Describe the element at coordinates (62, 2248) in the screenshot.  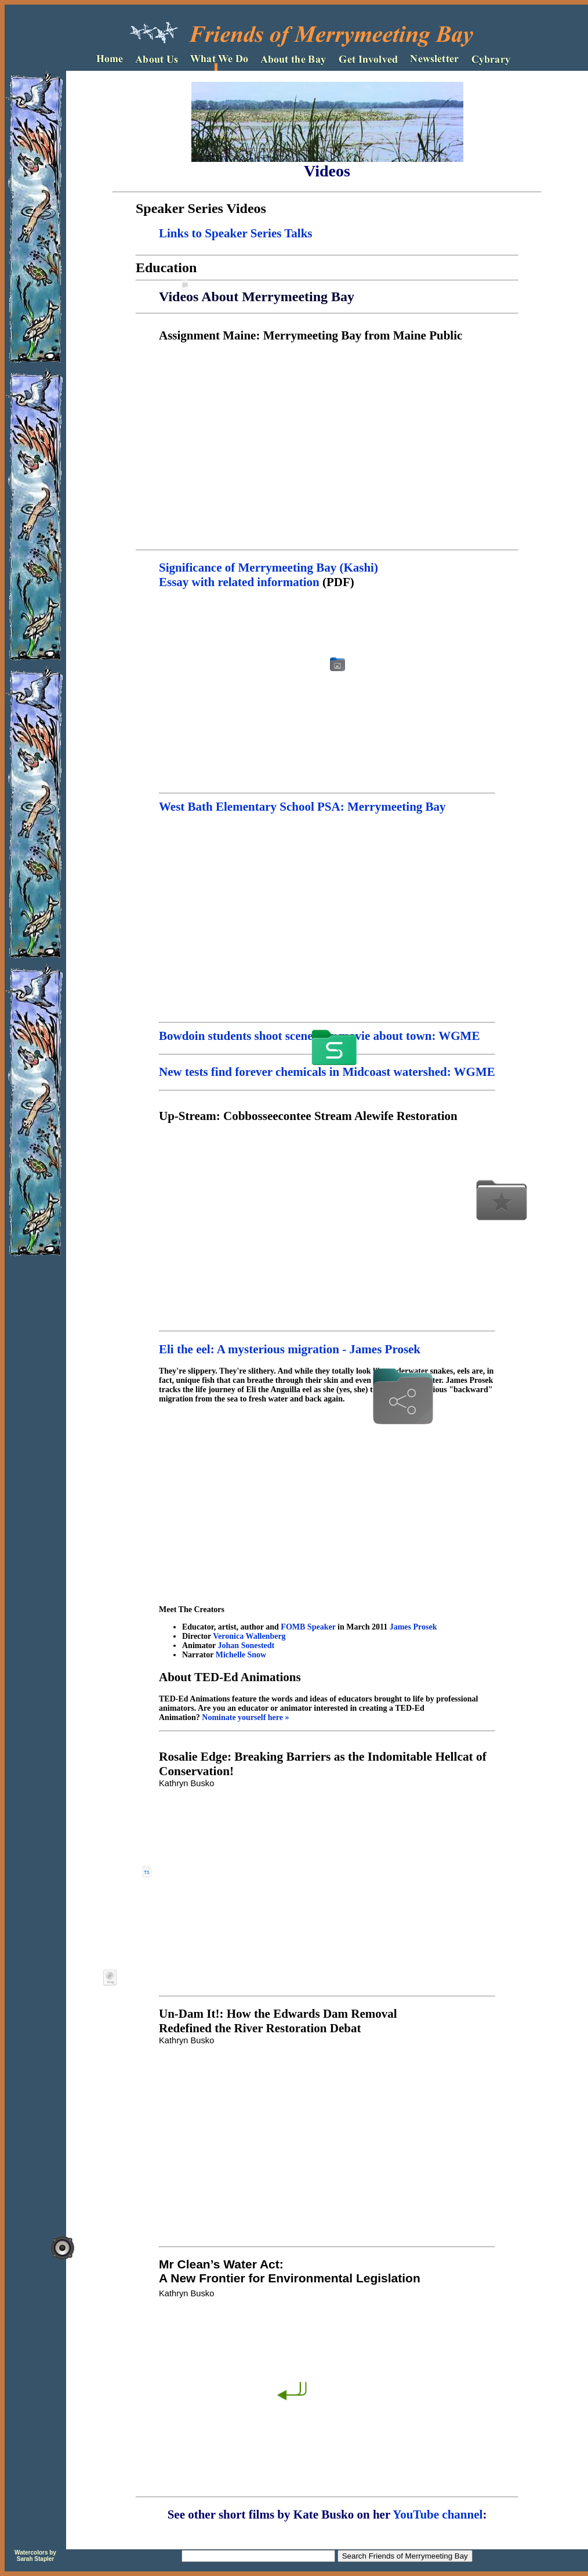
I see `adjust speaker or audio output volume` at that location.